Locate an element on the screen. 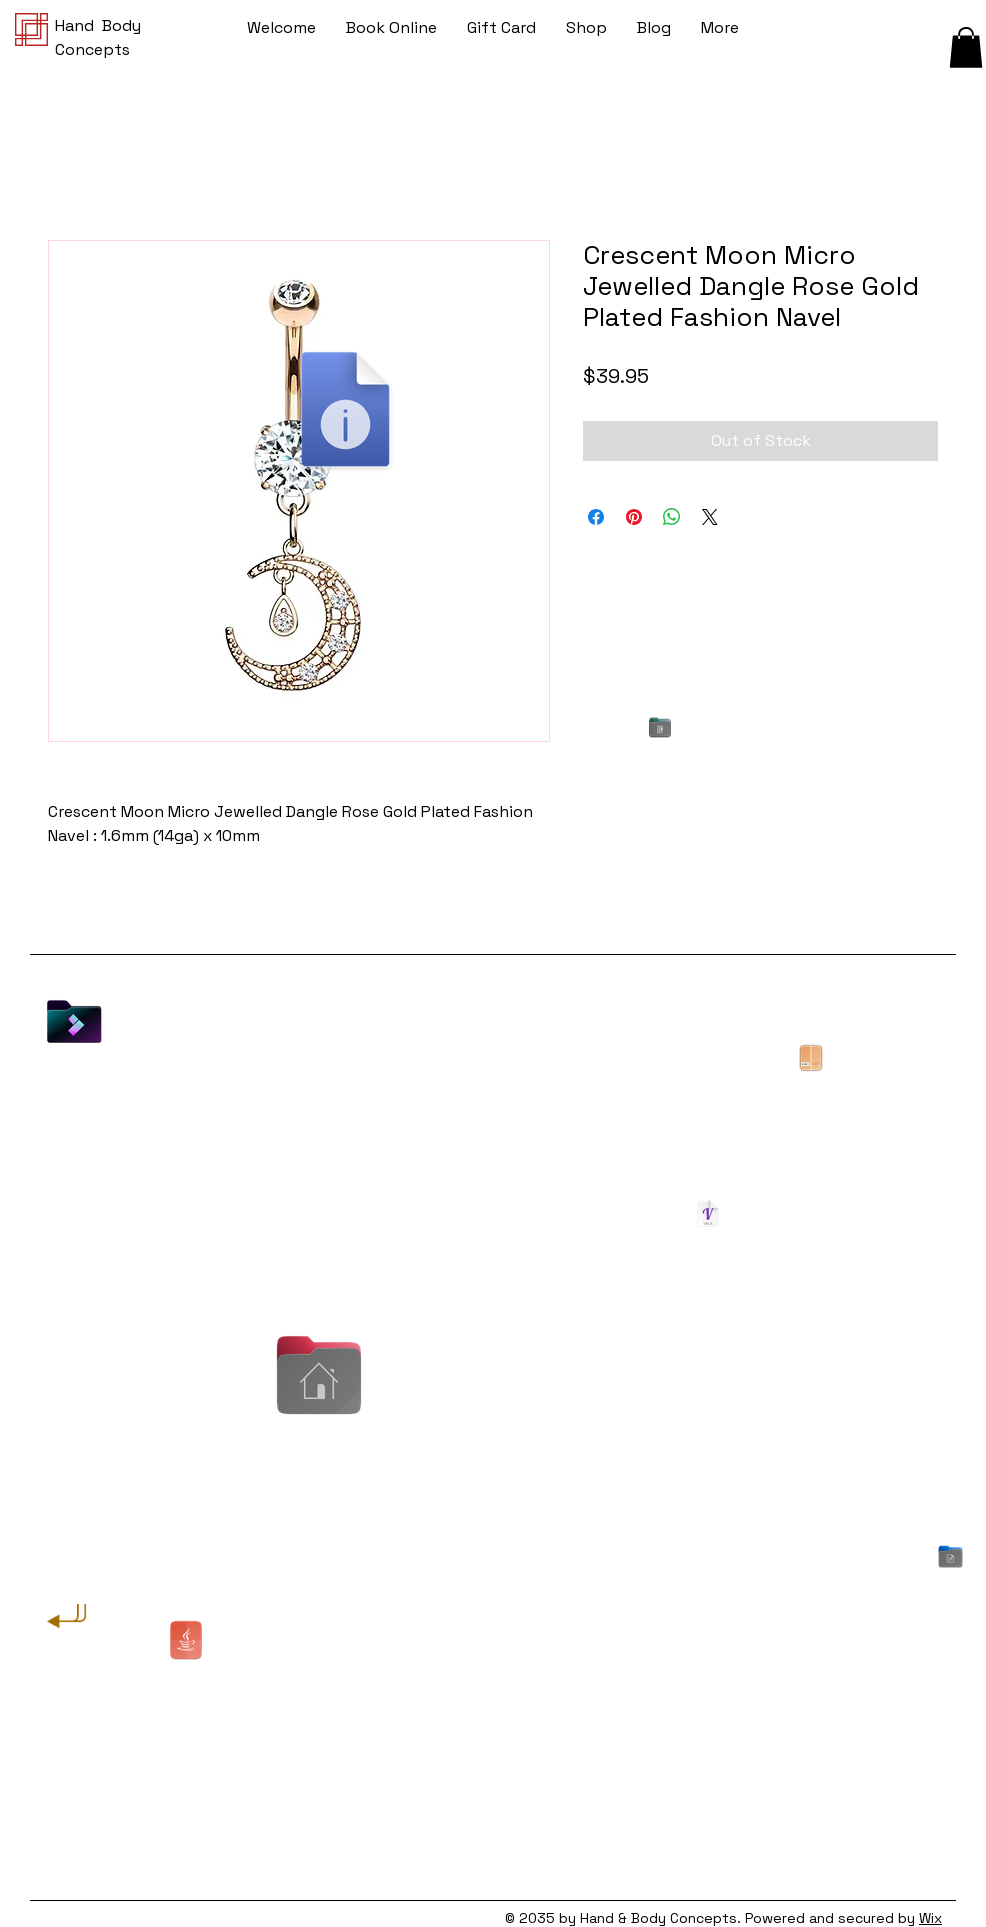 This screenshot has width=986, height=1927. reply to all recipients of an email is located at coordinates (66, 1613).